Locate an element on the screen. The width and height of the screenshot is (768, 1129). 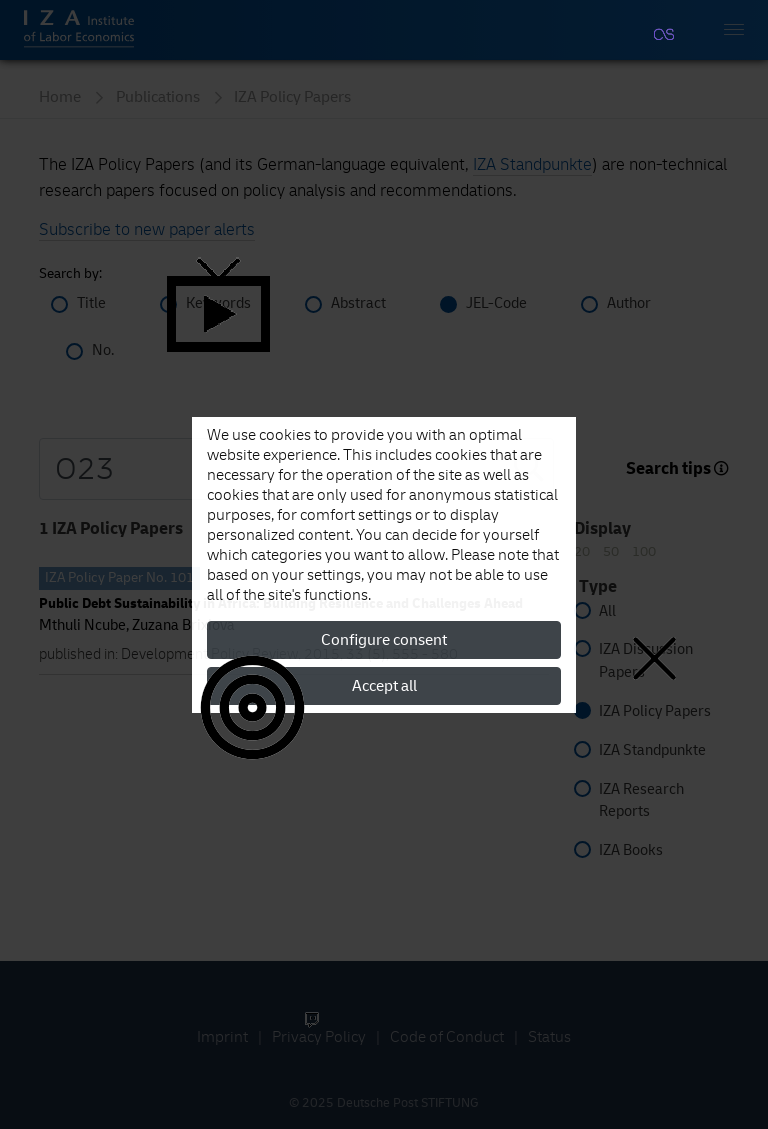
watch live television or streaming content is located at coordinates (218, 304).